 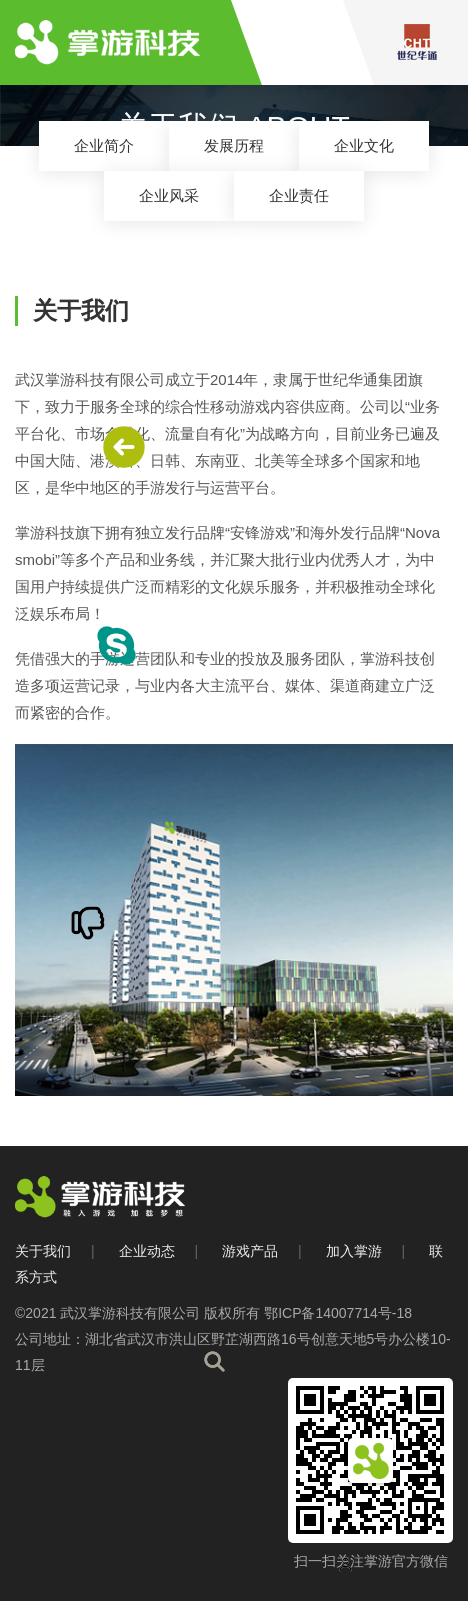 I want to click on go back to the previous screen, so click(x=124, y=447).